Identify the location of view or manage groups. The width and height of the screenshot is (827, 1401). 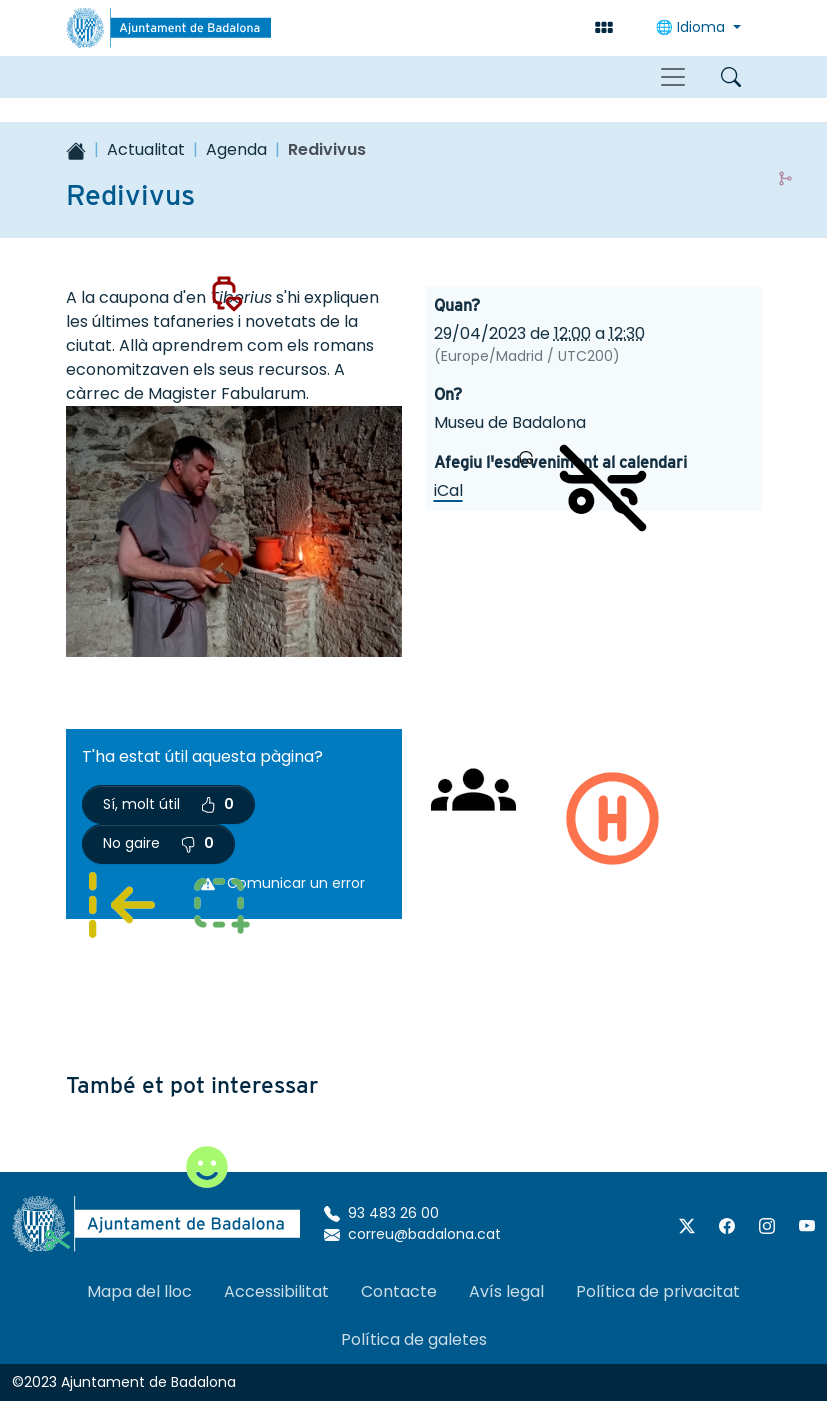
(473, 789).